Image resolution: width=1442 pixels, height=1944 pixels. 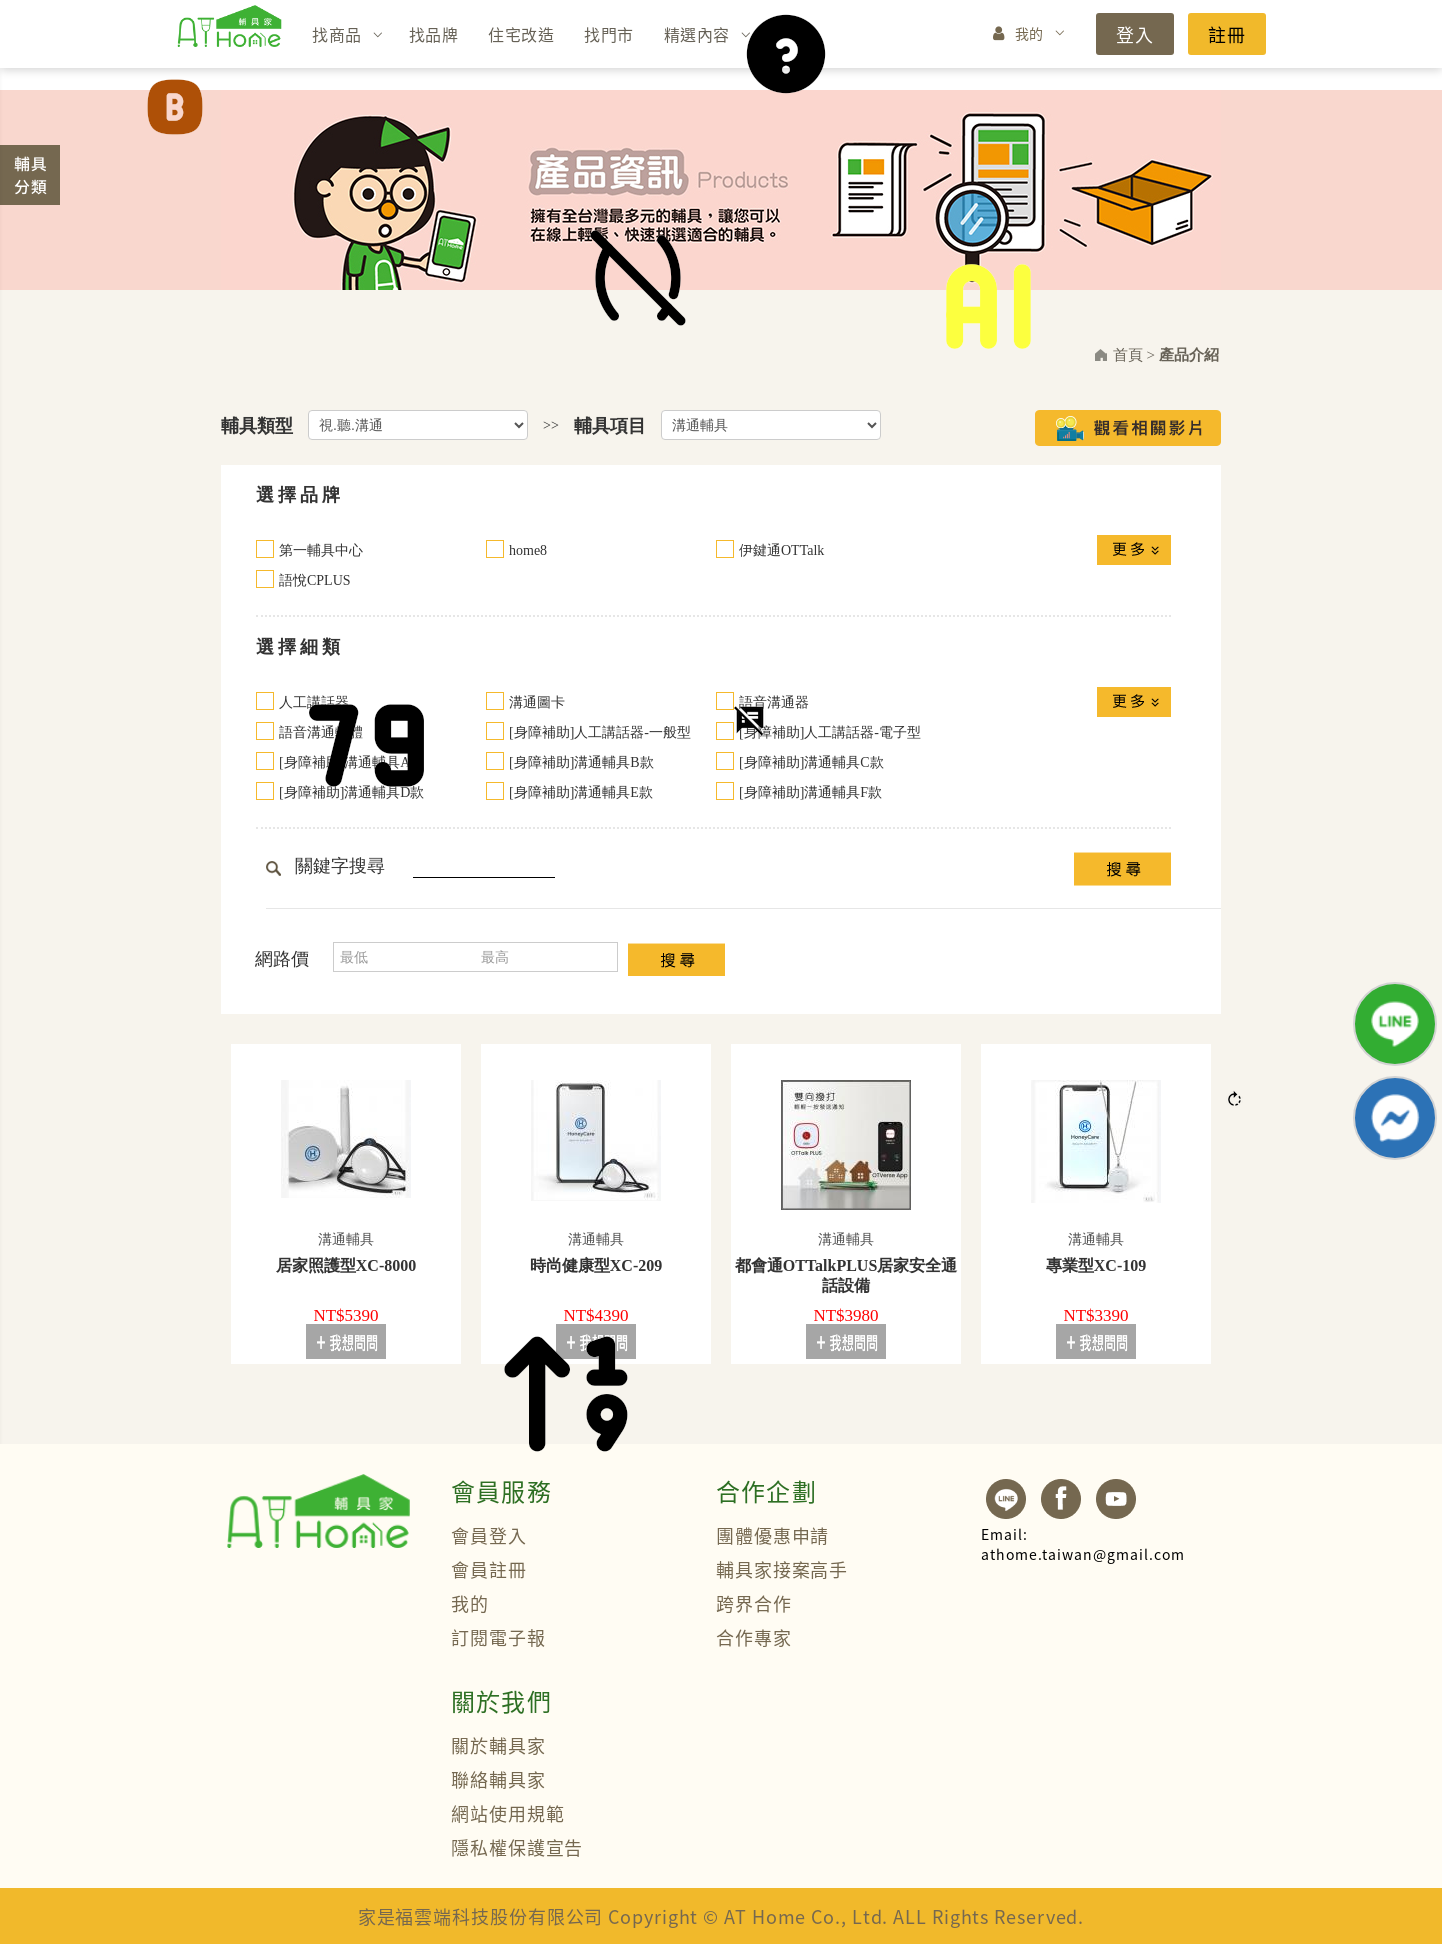 I want to click on indicates item number 79 in a list or sequence, so click(x=366, y=745).